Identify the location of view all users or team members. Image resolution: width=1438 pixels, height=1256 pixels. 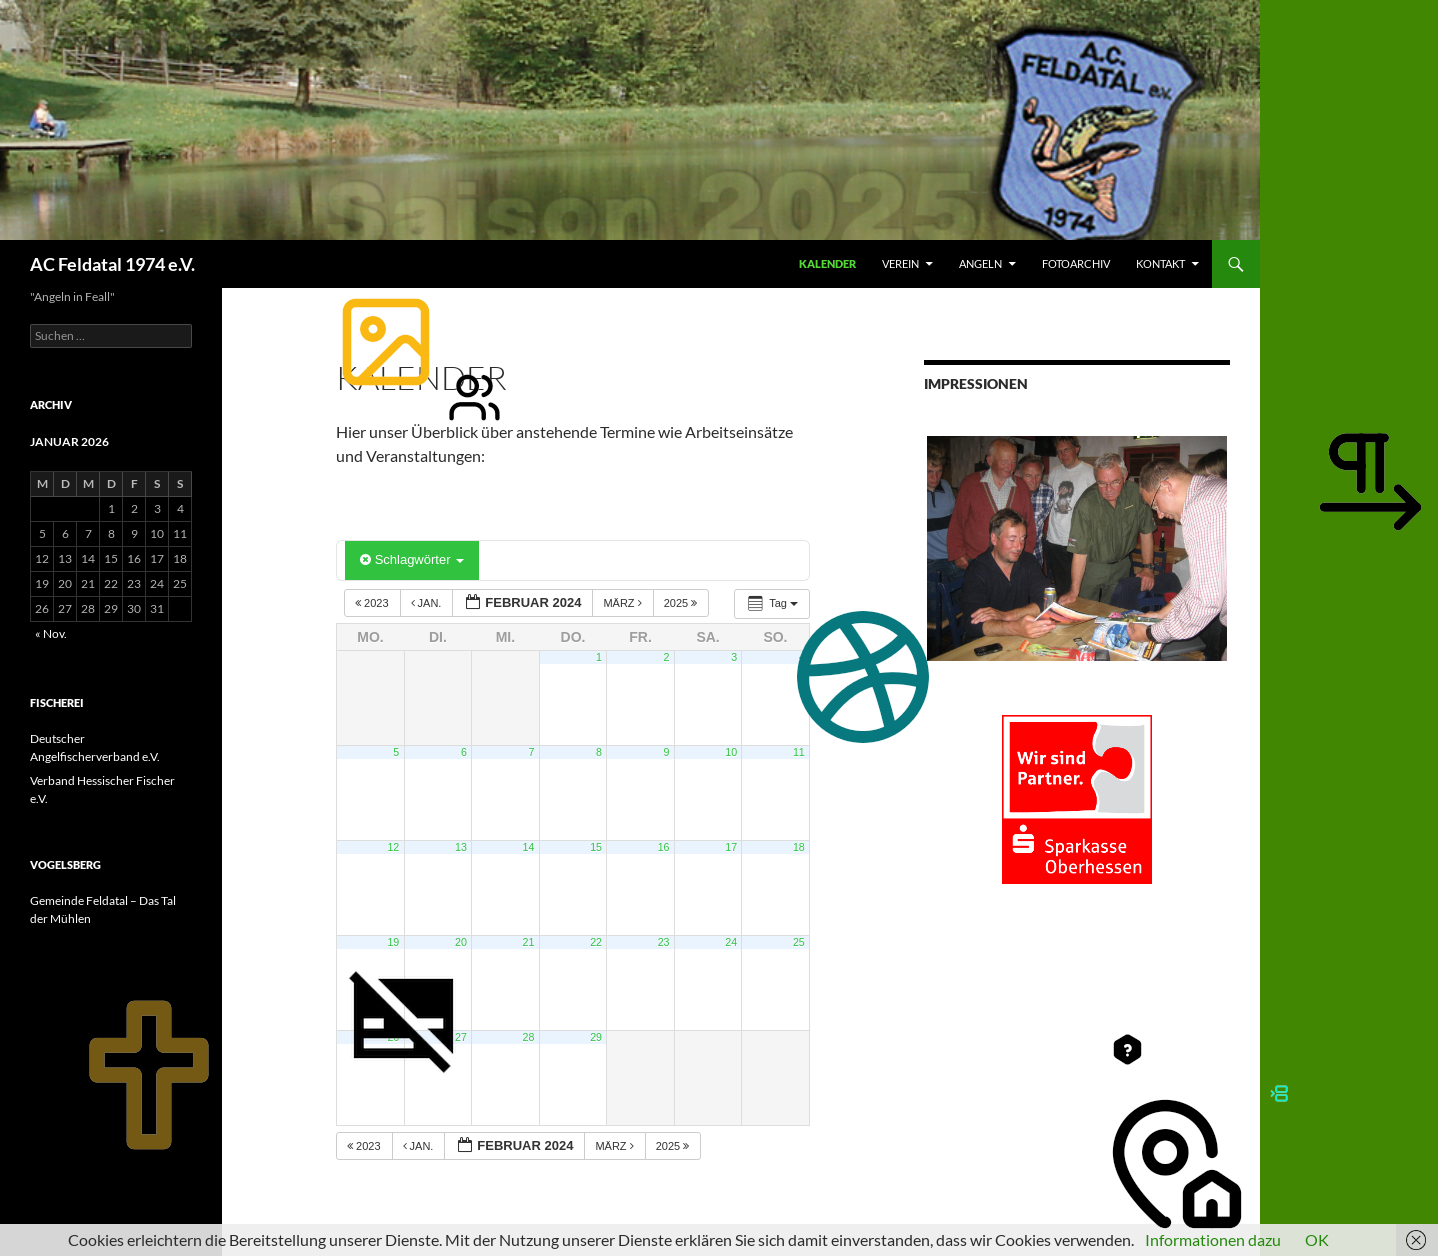
(474, 397).